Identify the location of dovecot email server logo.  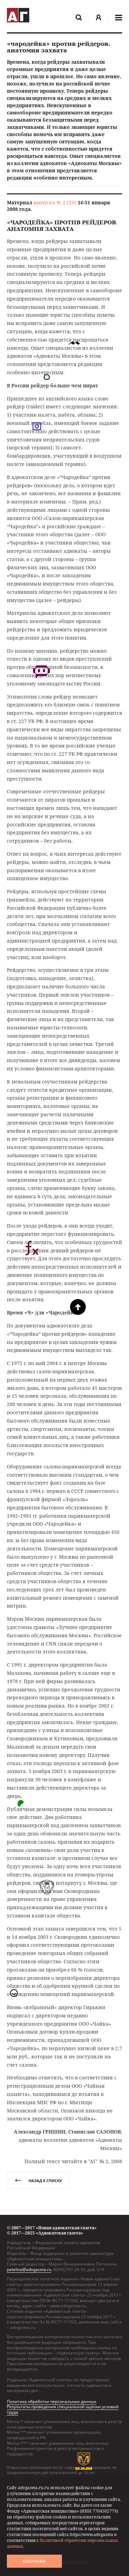
(74, 343).